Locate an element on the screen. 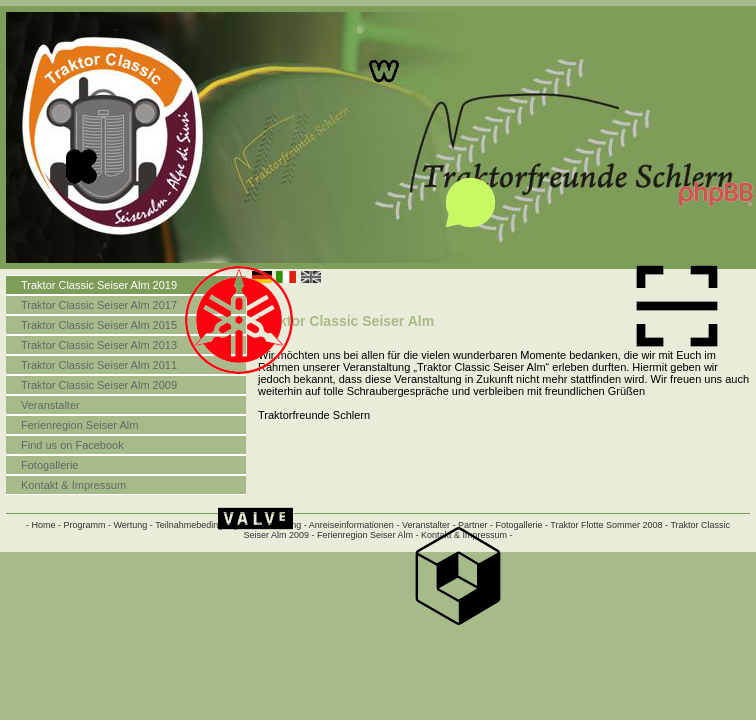 This screenshot has height=720, width=756. open chat or messaging is located at coordinates (470, 202).